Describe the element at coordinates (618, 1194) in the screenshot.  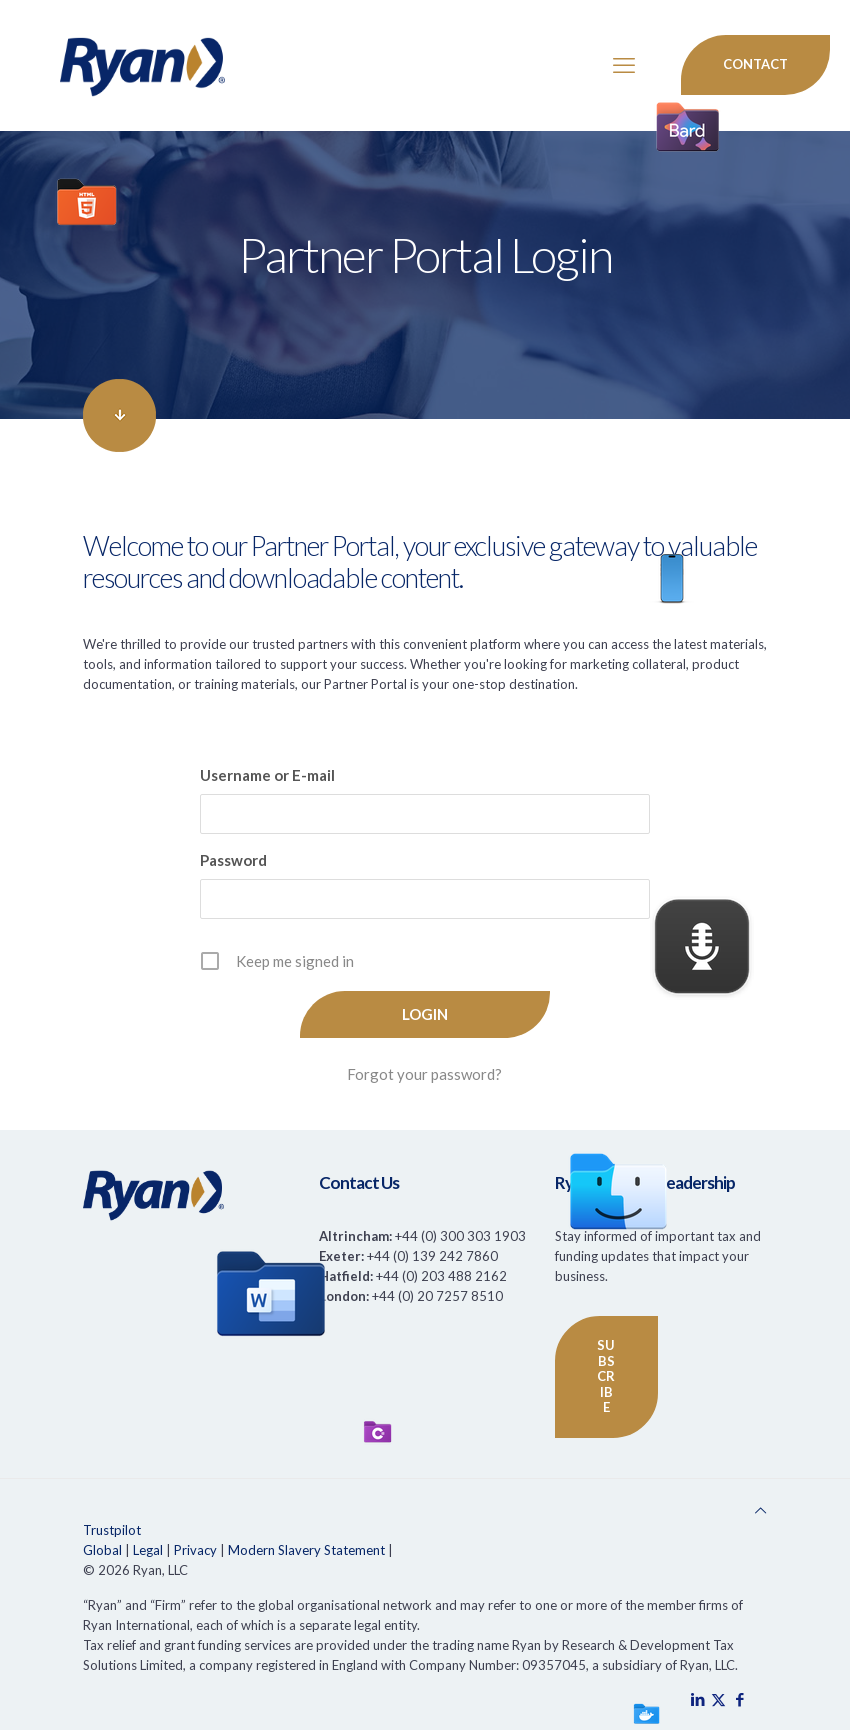
I see `open finder to browse files and folders` at that location.